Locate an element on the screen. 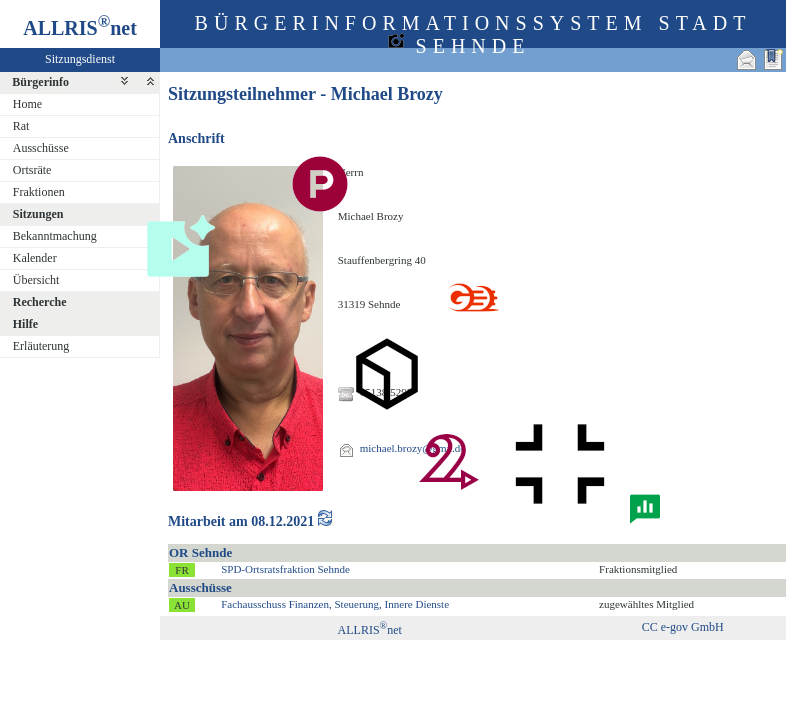  view poll results in a conversation is located at coordinates (645, 508).